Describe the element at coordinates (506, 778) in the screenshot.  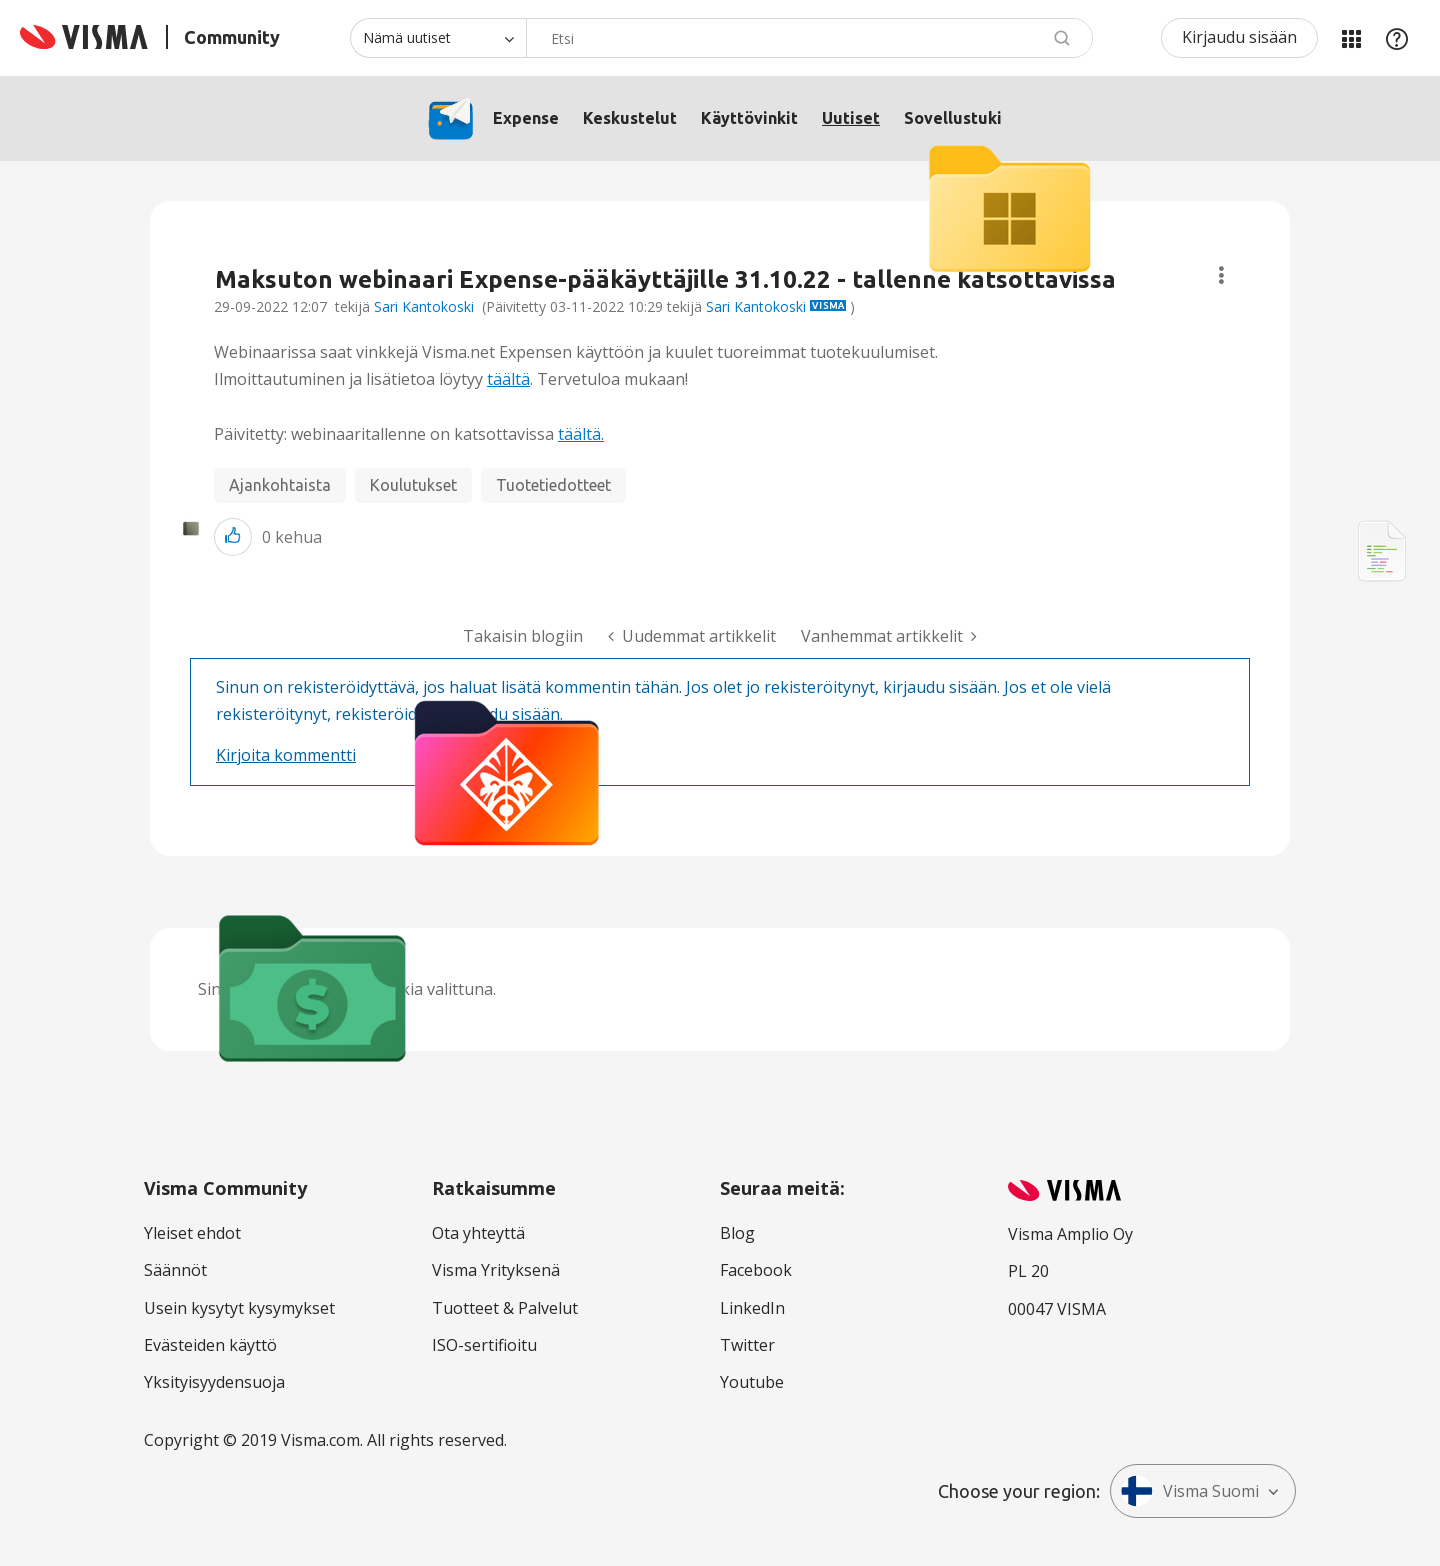
I see `open HP Omen gaming software folder` at that location.